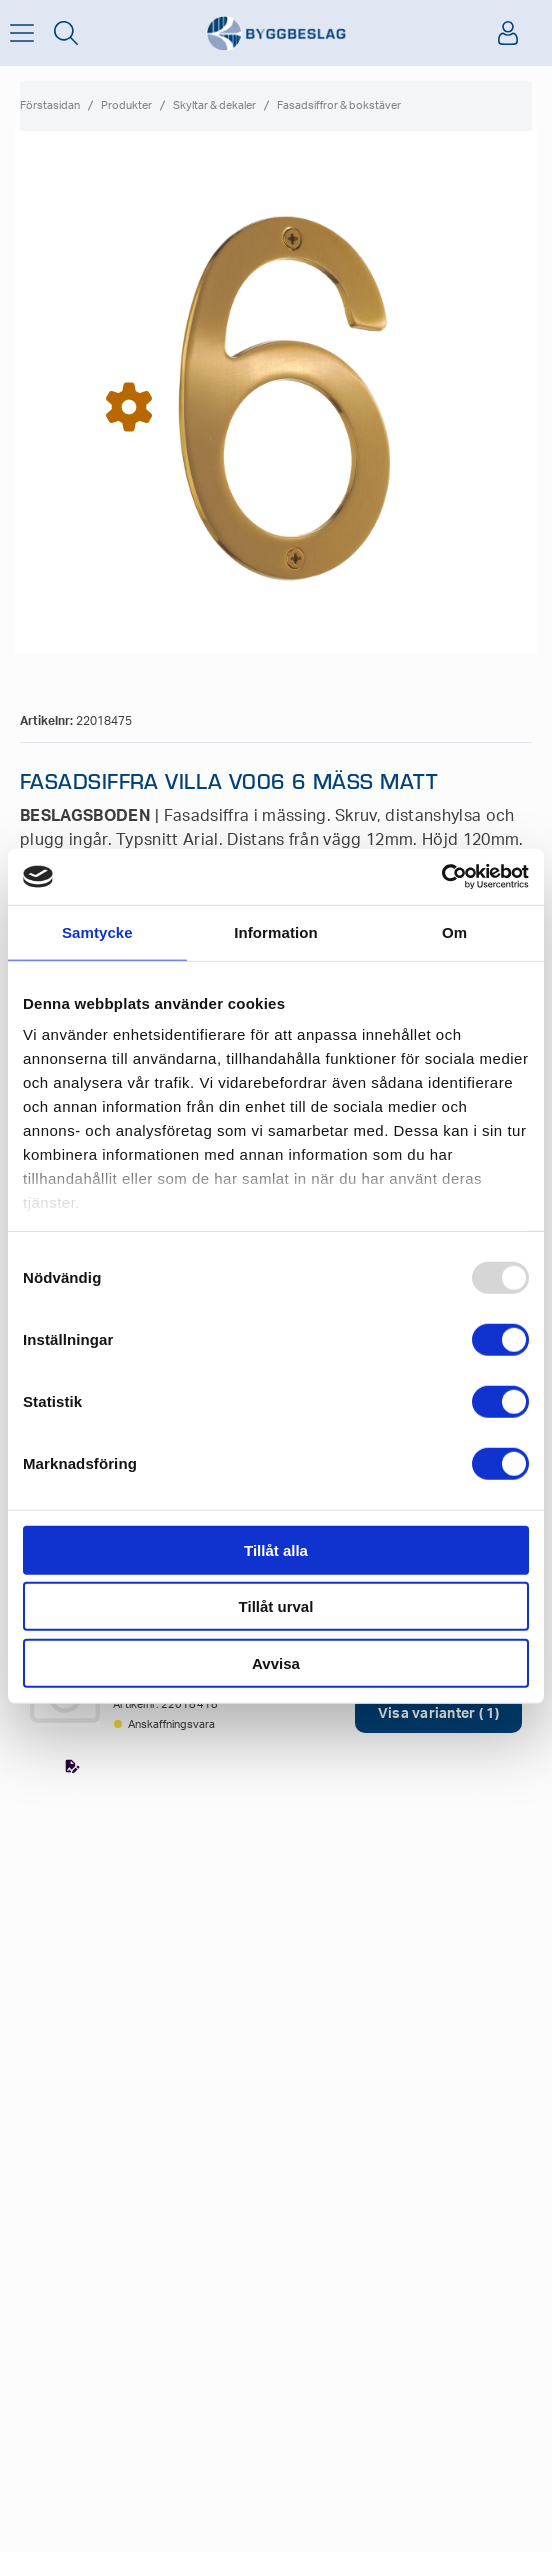 The image size is (552, 2552). I want to click on sign a document, so click(72, 1766).